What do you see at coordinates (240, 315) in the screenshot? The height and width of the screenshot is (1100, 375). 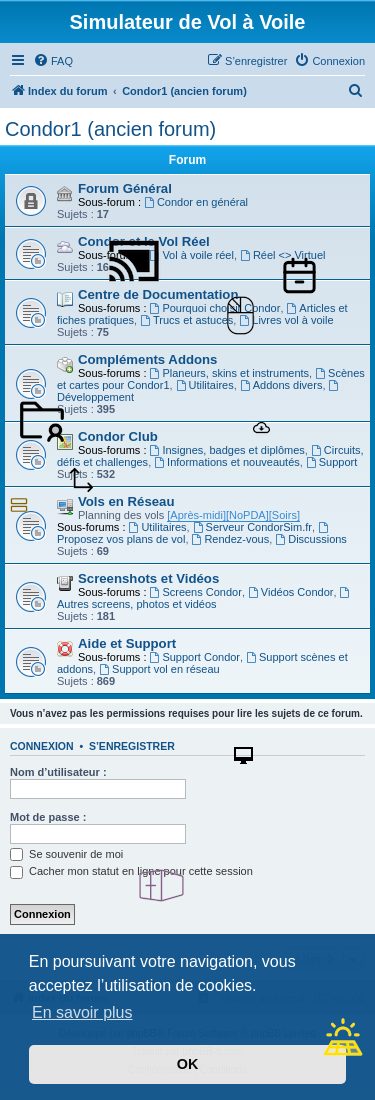 I see `indicates left mouse button click action` at bounding box center [240, 315].